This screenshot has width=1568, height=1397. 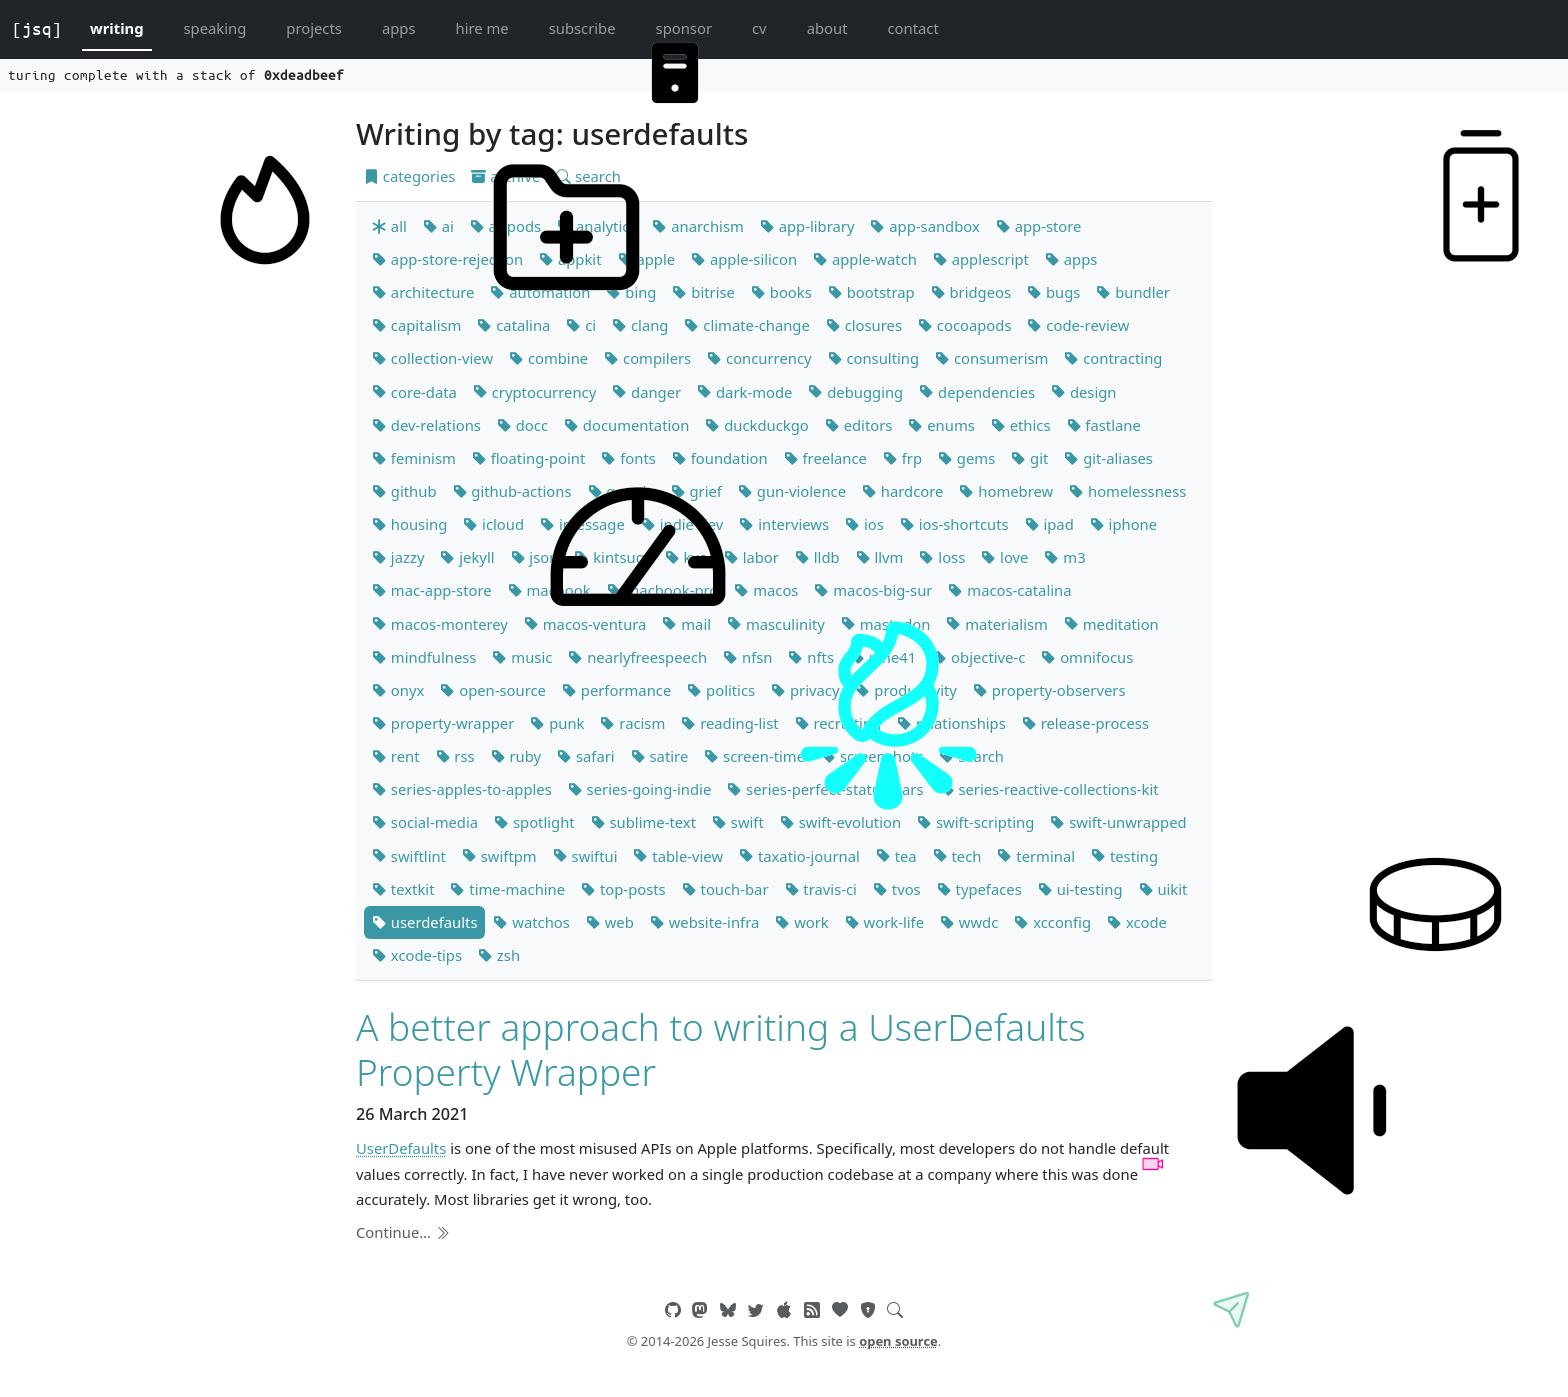 What do you see at coordinates (1152, 1164) in the screenshot?
I see `start a video call` at bounding box center [1152, 1164].